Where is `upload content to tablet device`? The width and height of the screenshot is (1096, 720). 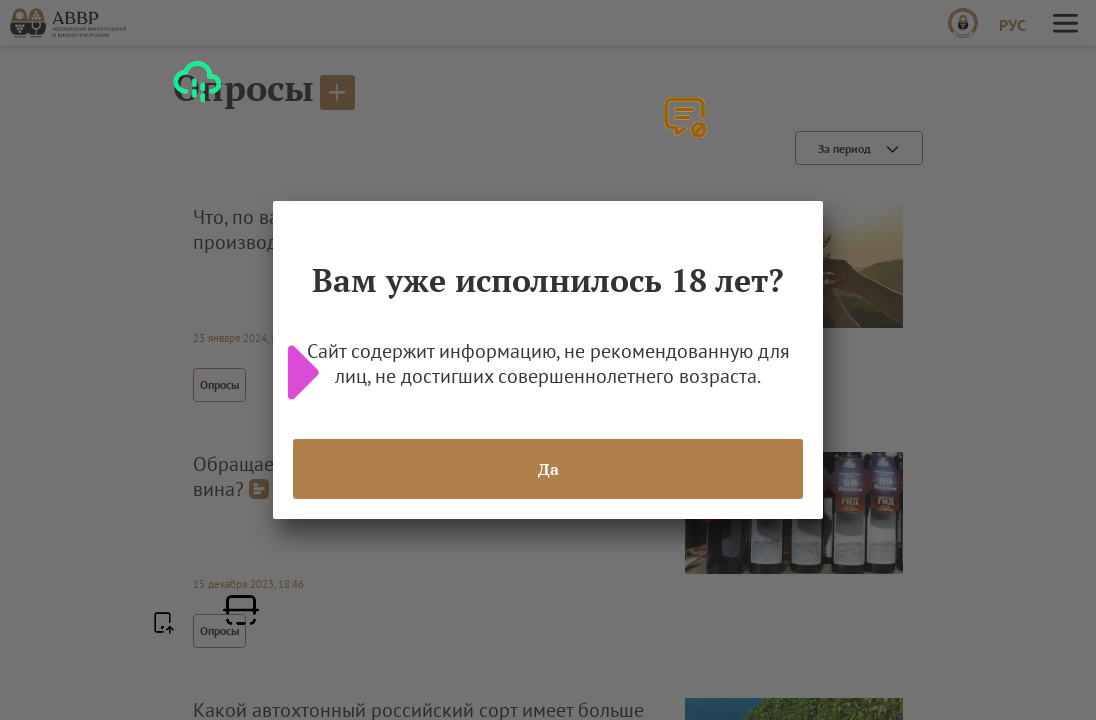
upload content to tablet device is located at coordinates (162, 622).